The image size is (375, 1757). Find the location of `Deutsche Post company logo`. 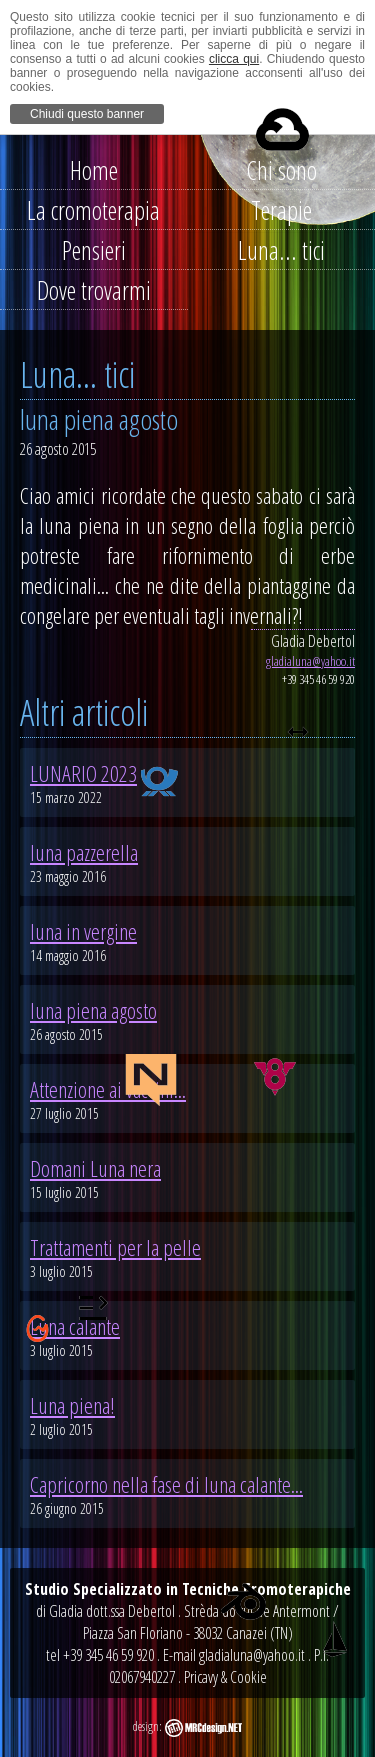

Deutsche Post company logo is located at coordinates (159, 781).